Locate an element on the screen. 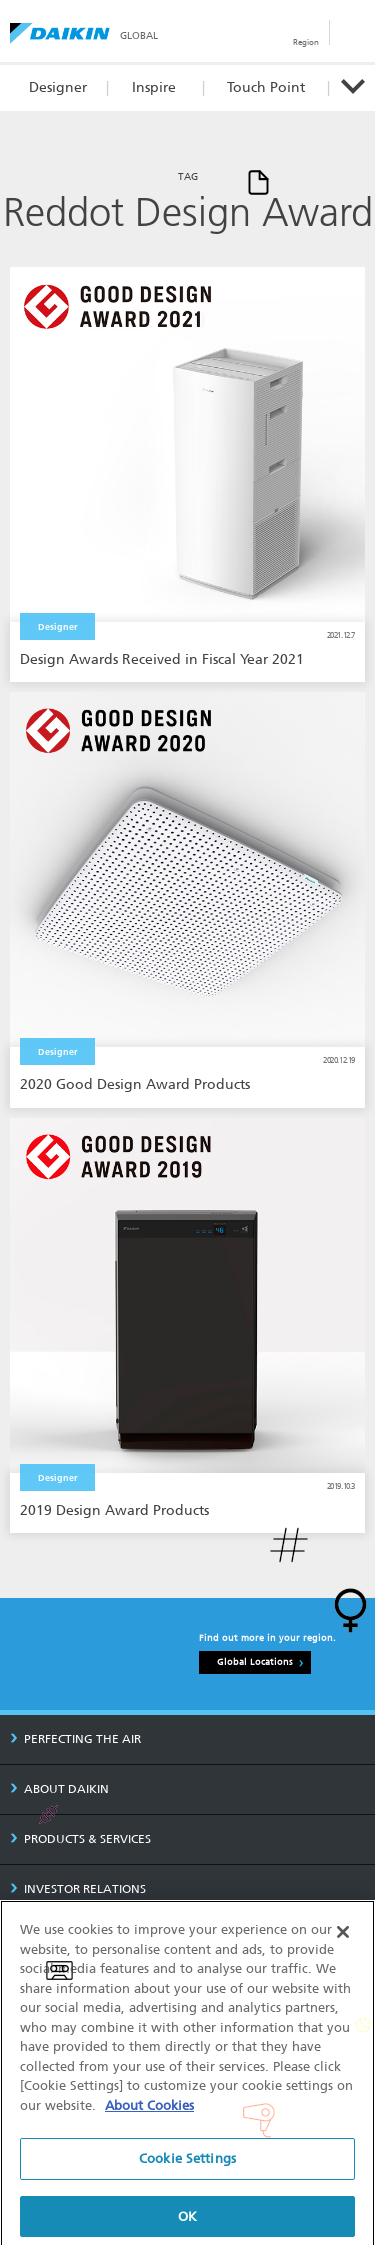 This screenshot has height=2245, width=375. connect or pair devices is located at coordinates (48, 1814).